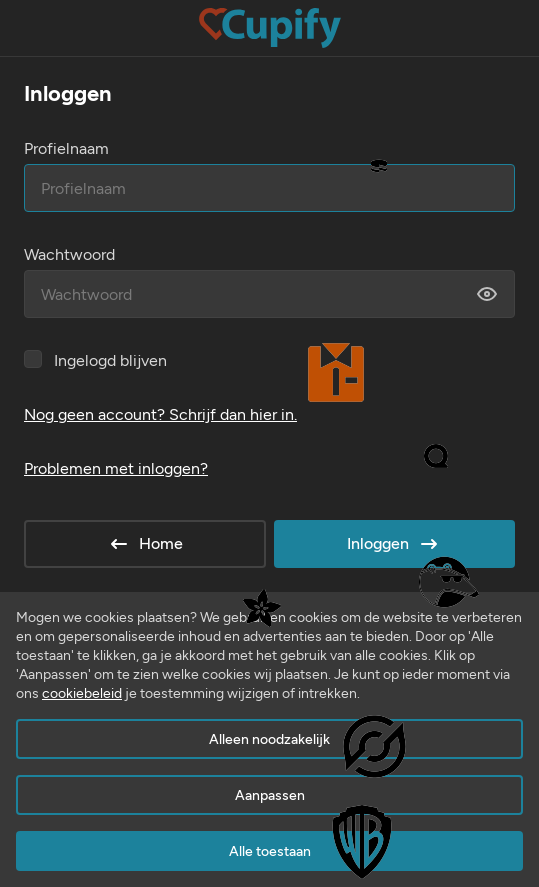 The image size is (539, 887). Describe the element at coordinates (379, 166) in the screenshot. I see `CakePHP framework logo` at that location.